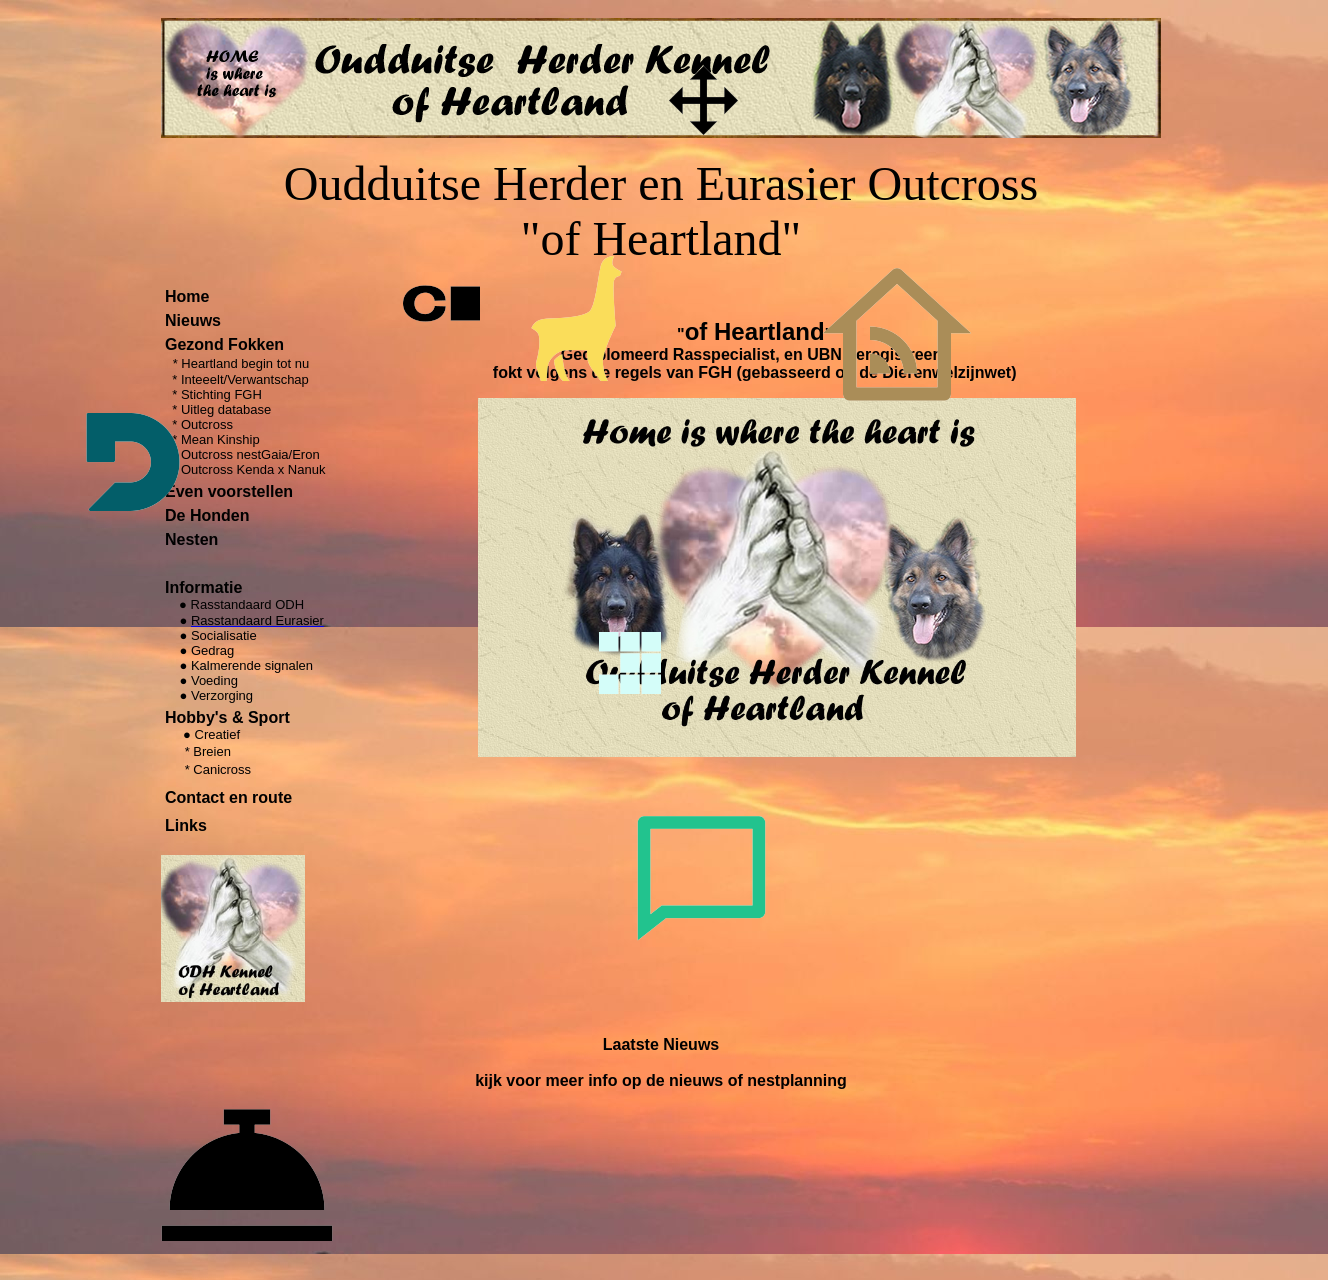 The image size is (1328, 1280). Describe the element at coordinates (897, 340) in the screenshot. I see `access home network settings` at that location.